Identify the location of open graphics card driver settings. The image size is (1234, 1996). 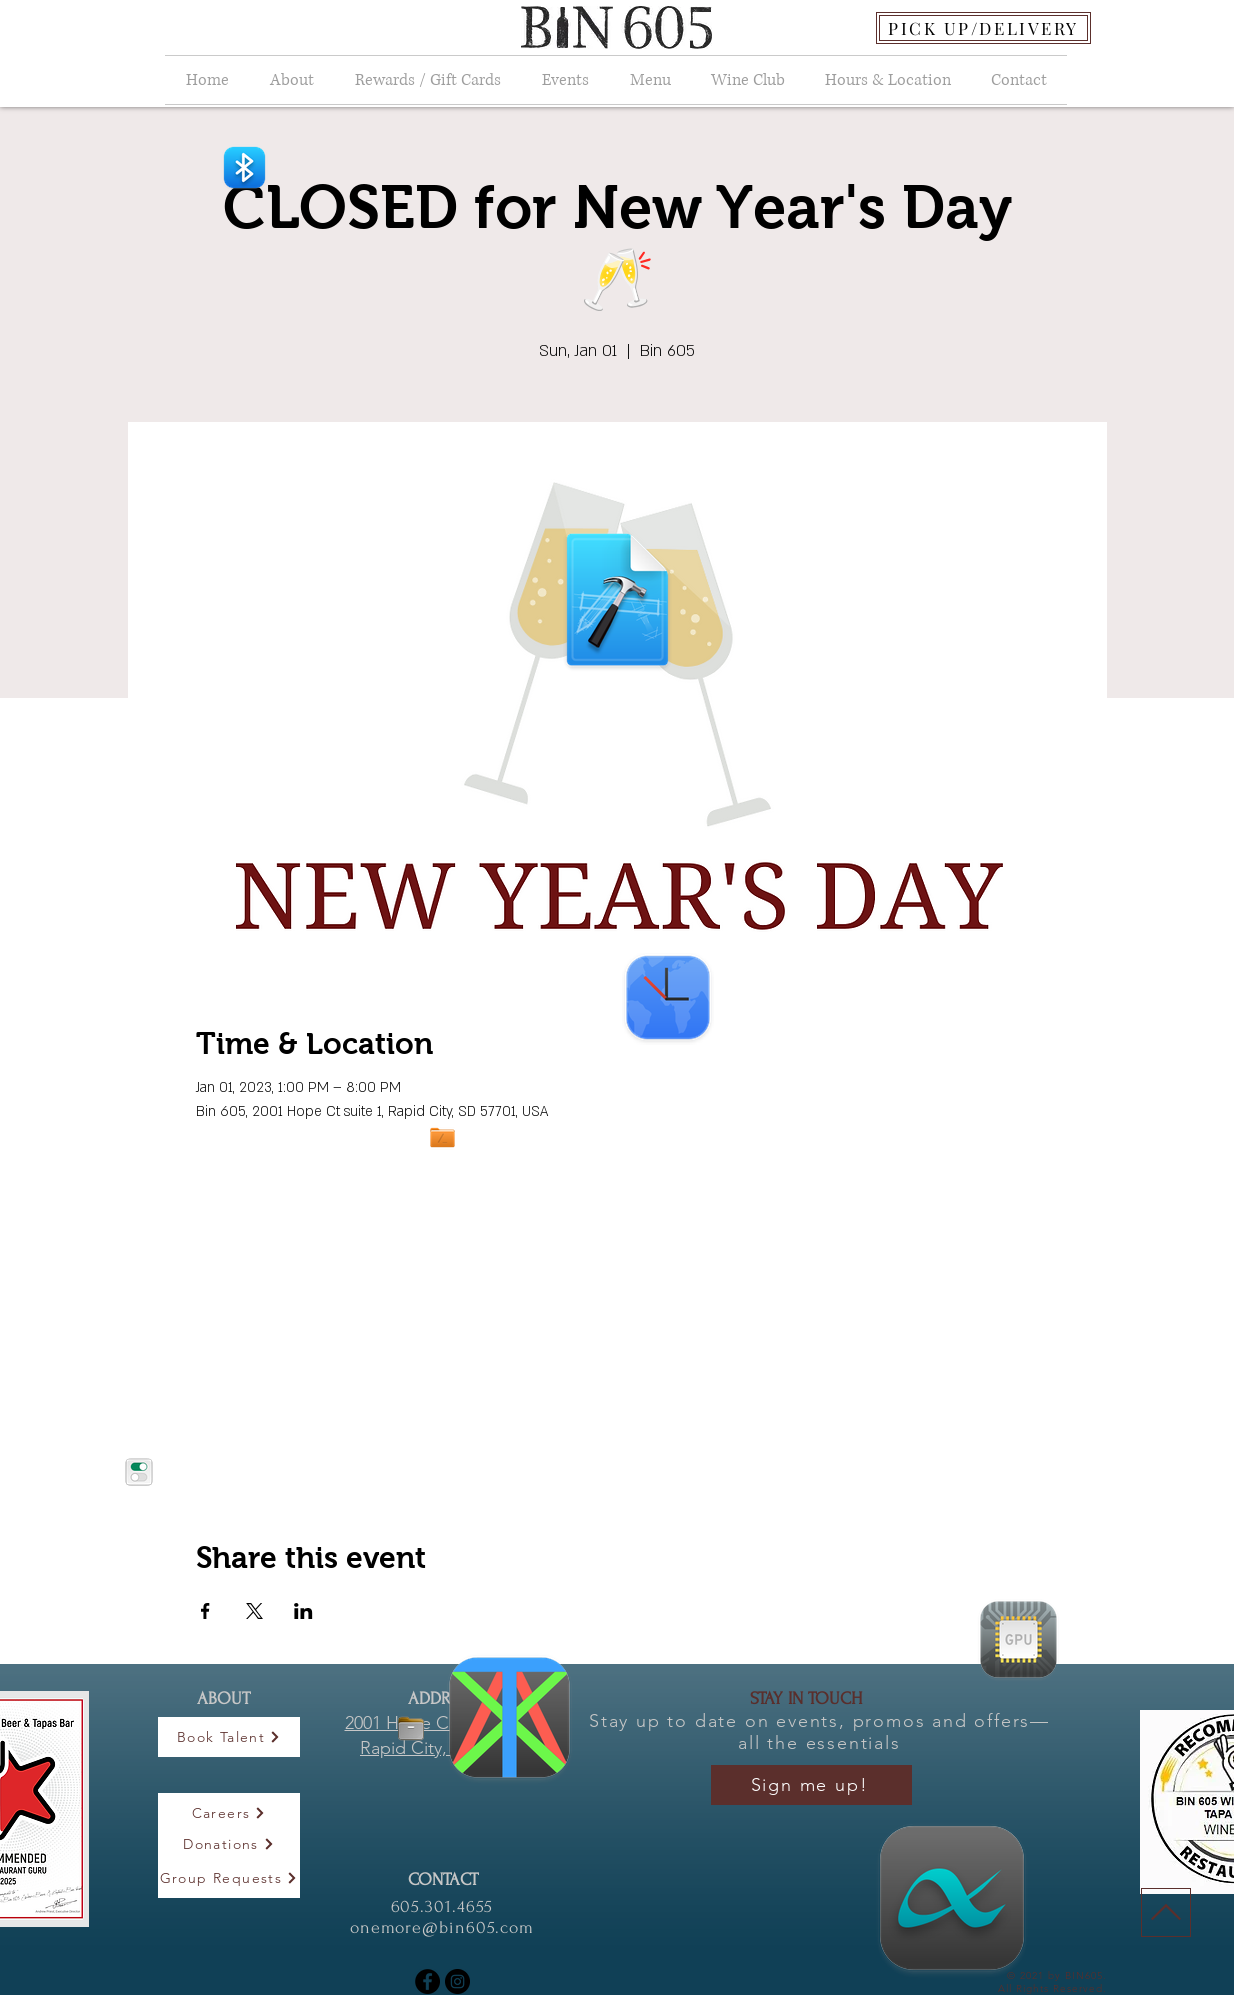
(1018, 1639).